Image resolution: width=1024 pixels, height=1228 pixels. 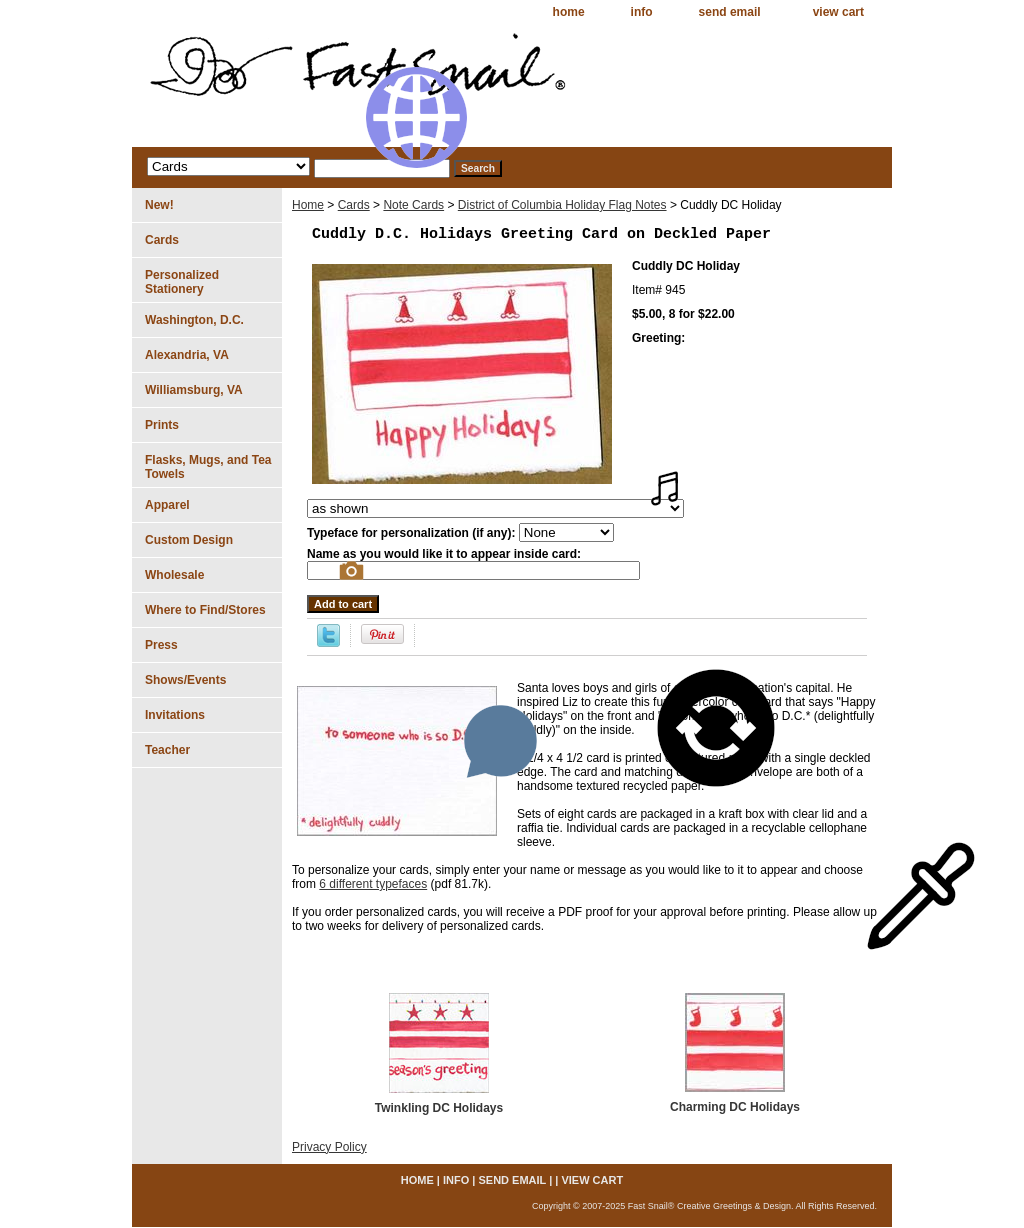 What do you see at coordinates (921, 896) in the screenshot?
I see `pick a color from the screen` at bounding box center [921, 896].